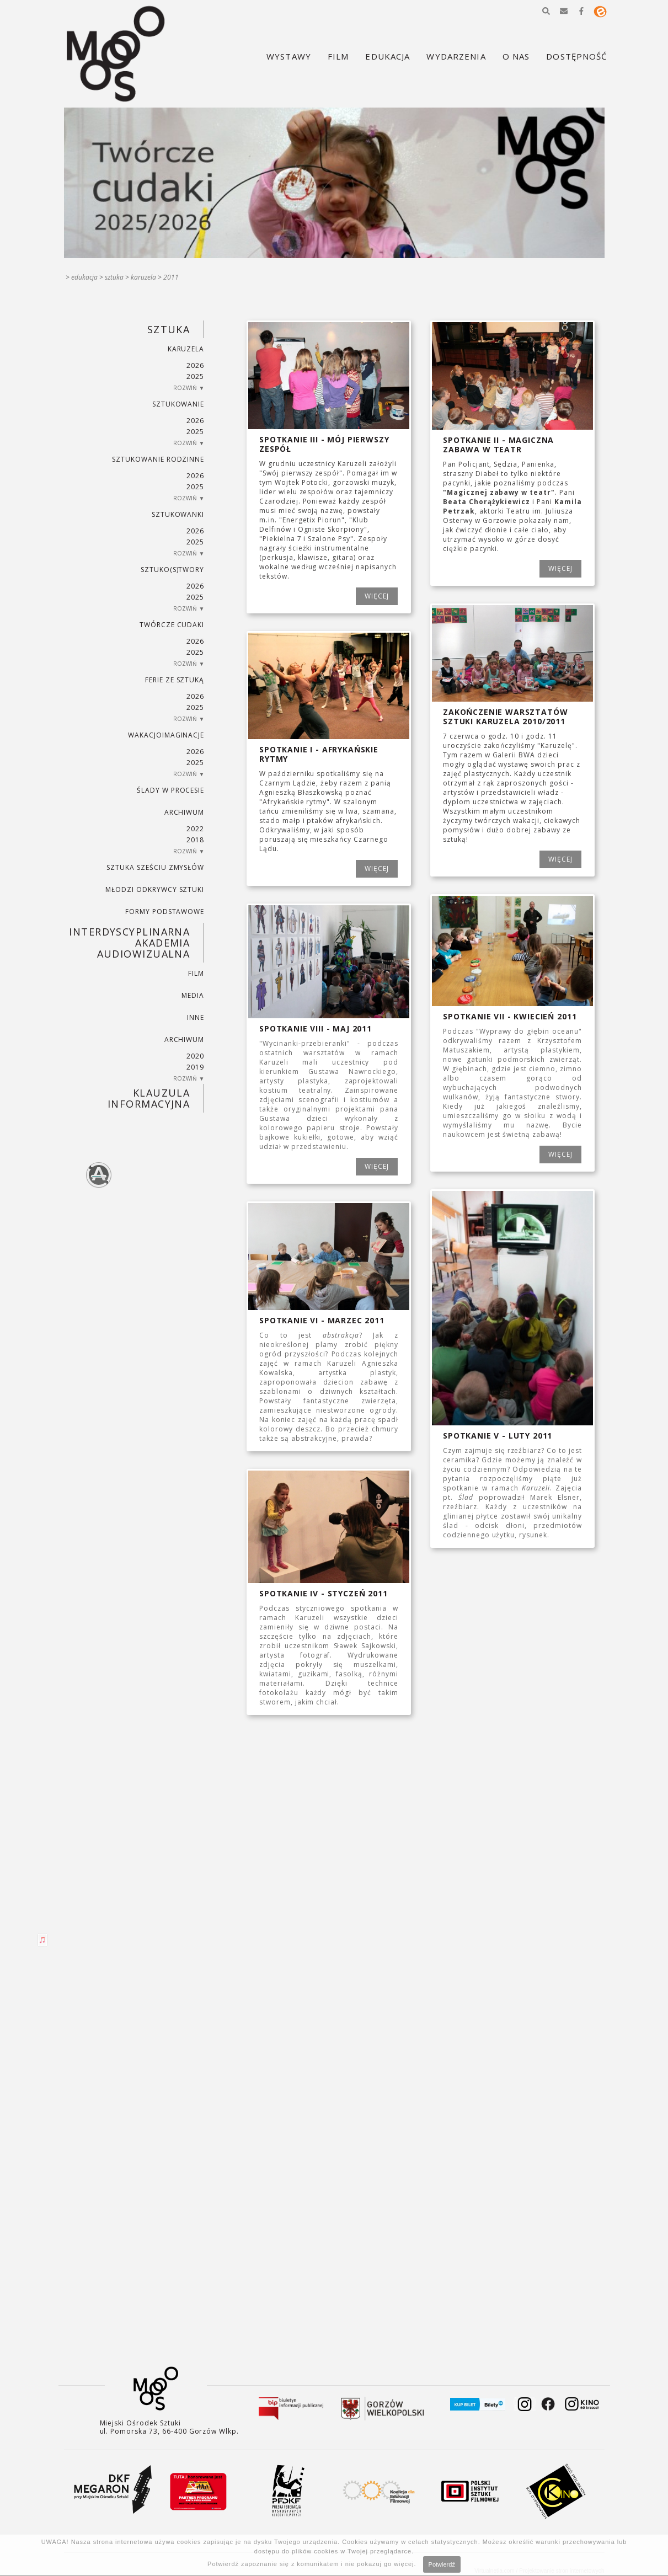  I want to click on an audio file type indicator, so click(42, 1940).